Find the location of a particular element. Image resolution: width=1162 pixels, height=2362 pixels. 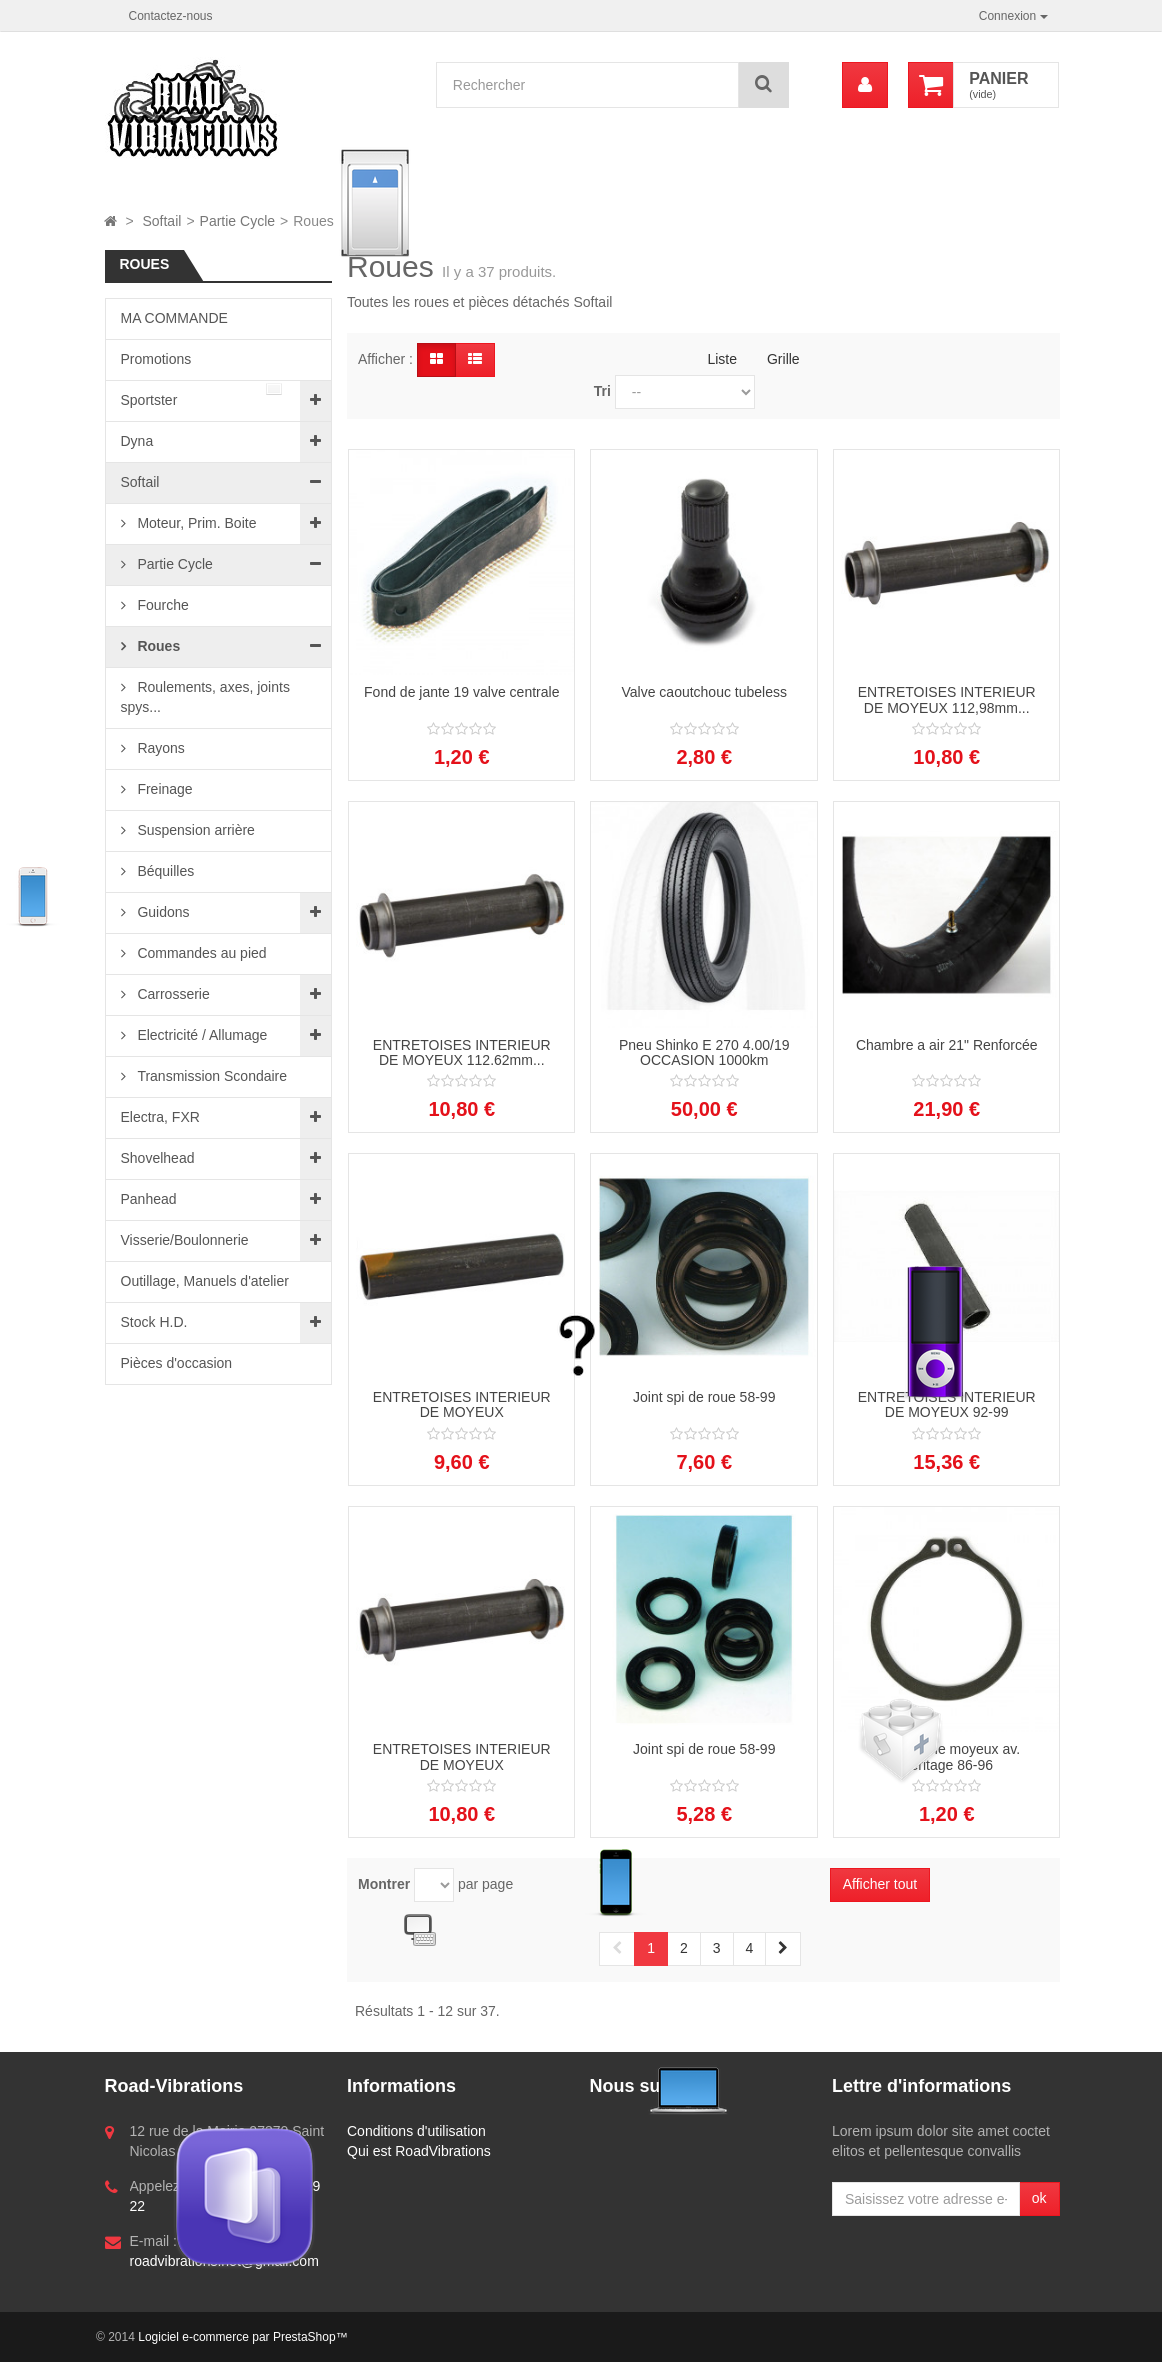

indicates a connected iPod nano device is located at coordinates (934, 1333).